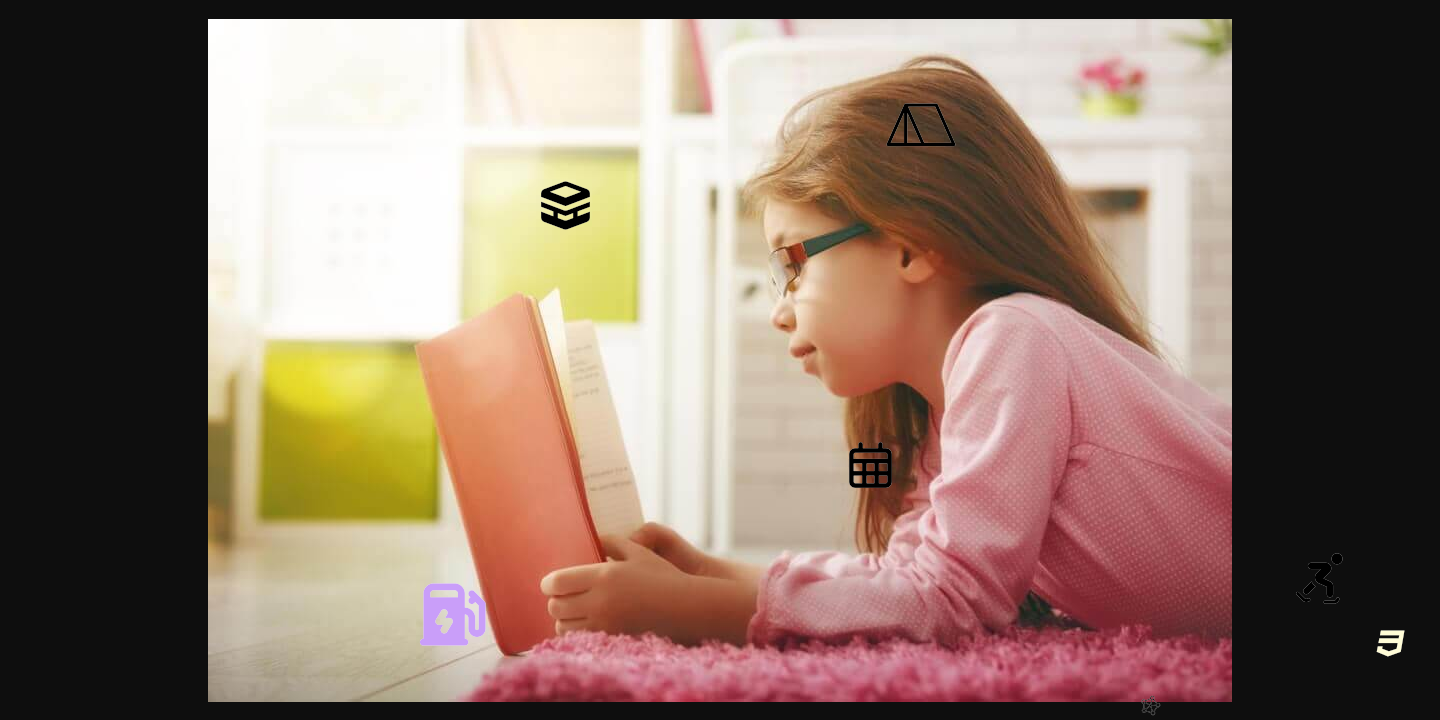 This screenshot has width=1440, height=720. What do you see at coordinates (1320, 578) in the screenshot?
I see `access ice skating activities or locations` at bounding box center [1320, 578].